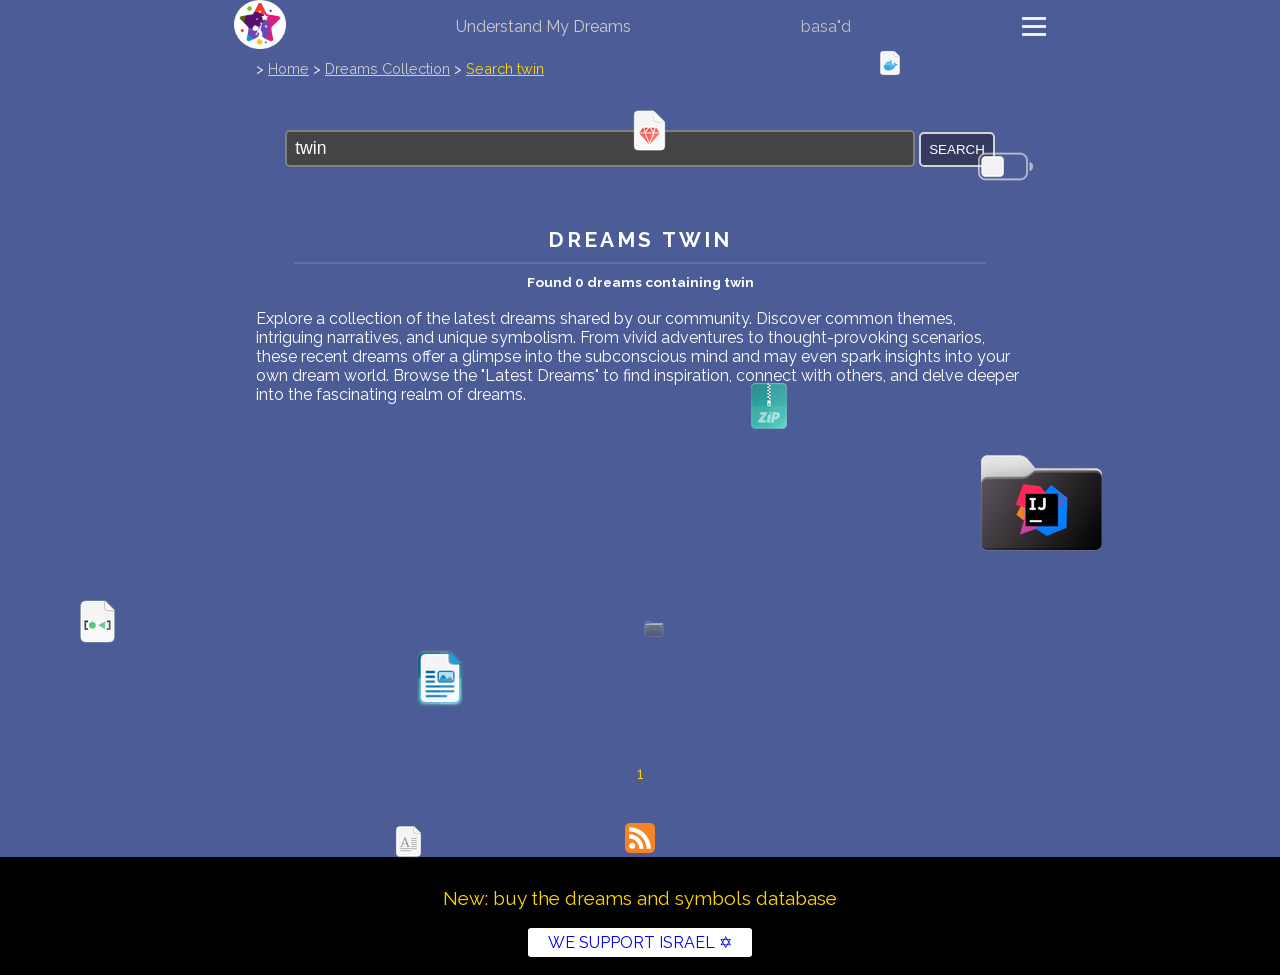  What do you see at coordinates (97, 621) in the screenshot?
I see `systemd unit configuration file` at bounding box center [97, 621].